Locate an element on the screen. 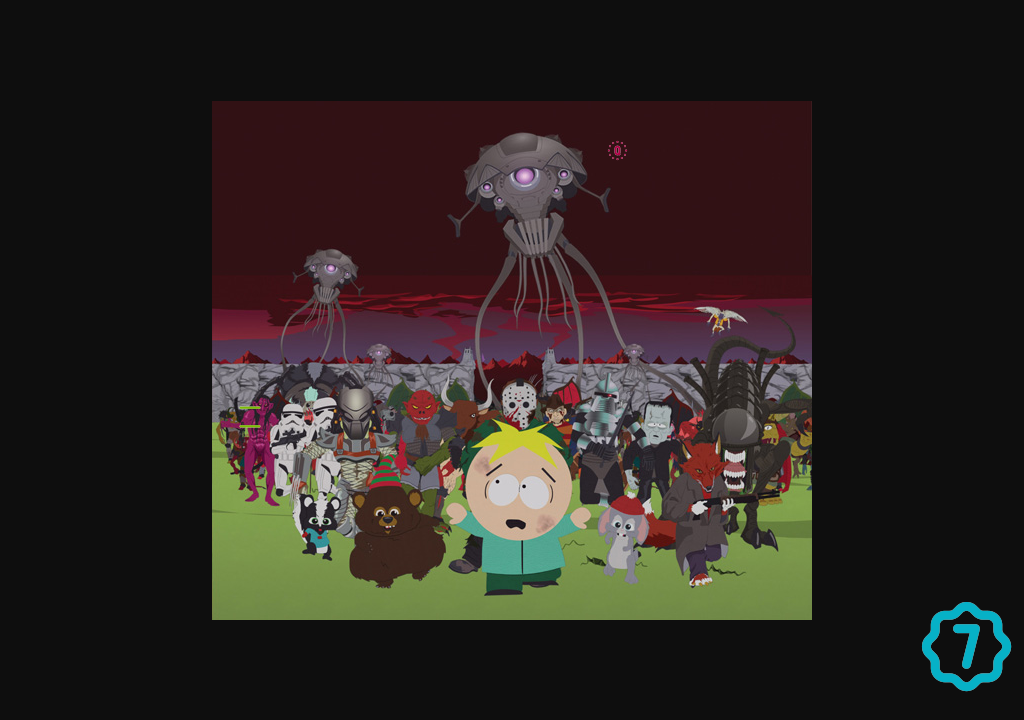 The width and height of the screenshot is (1024, 720). indicates a loading or processing state for Q-related feature is located at coordinates (617, 150).